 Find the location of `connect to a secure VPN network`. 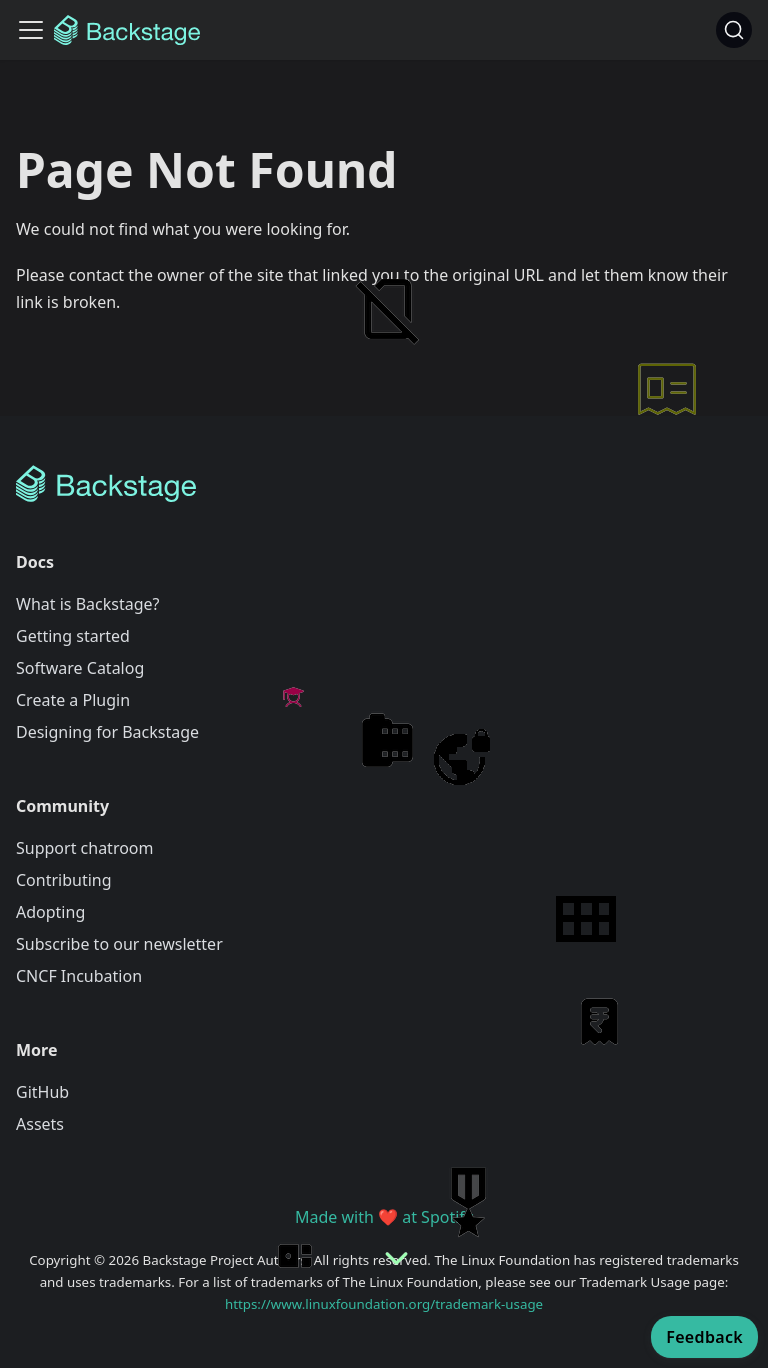

connect to a secure VPN network is located at coordinates (462, 757).